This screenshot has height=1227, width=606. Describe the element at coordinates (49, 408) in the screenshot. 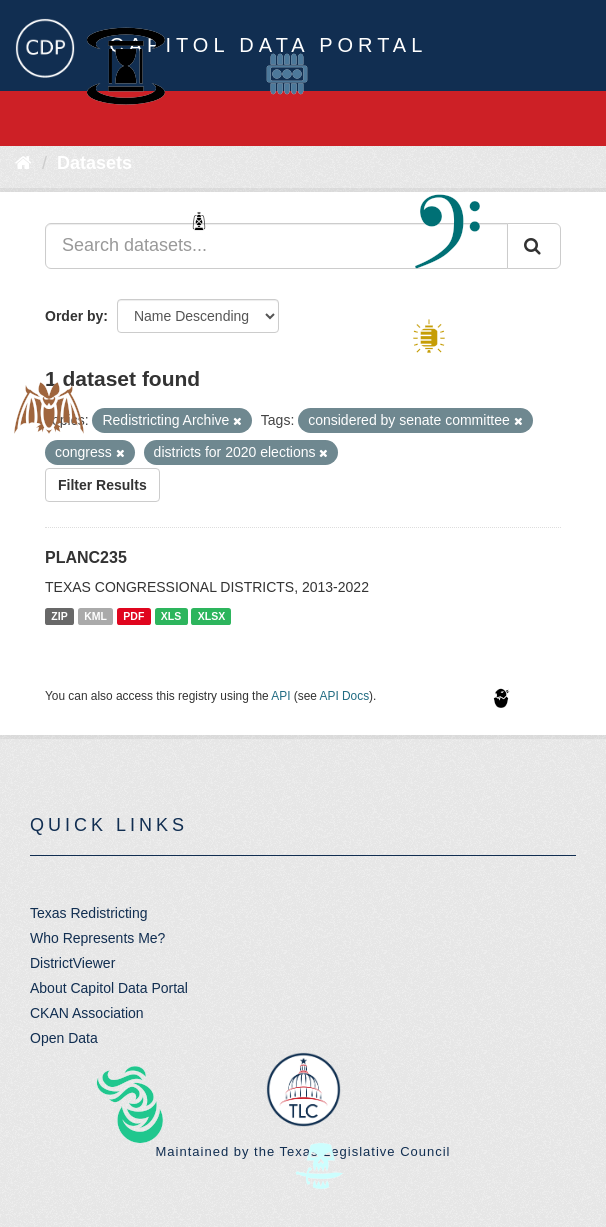

I see `bat creature icon for halloween or horror-themed game` at that location.